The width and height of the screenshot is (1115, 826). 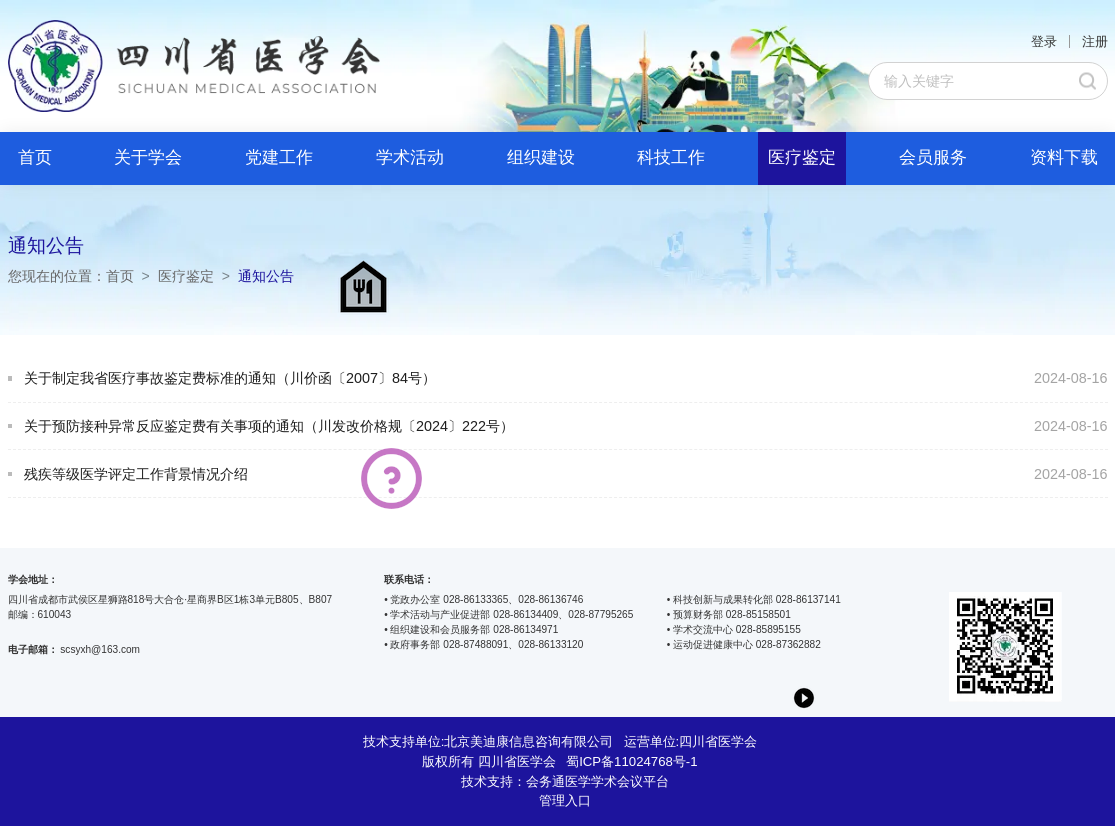 I want to click on find nearby food banks or food assistance locations, so click(x=363, y=286).